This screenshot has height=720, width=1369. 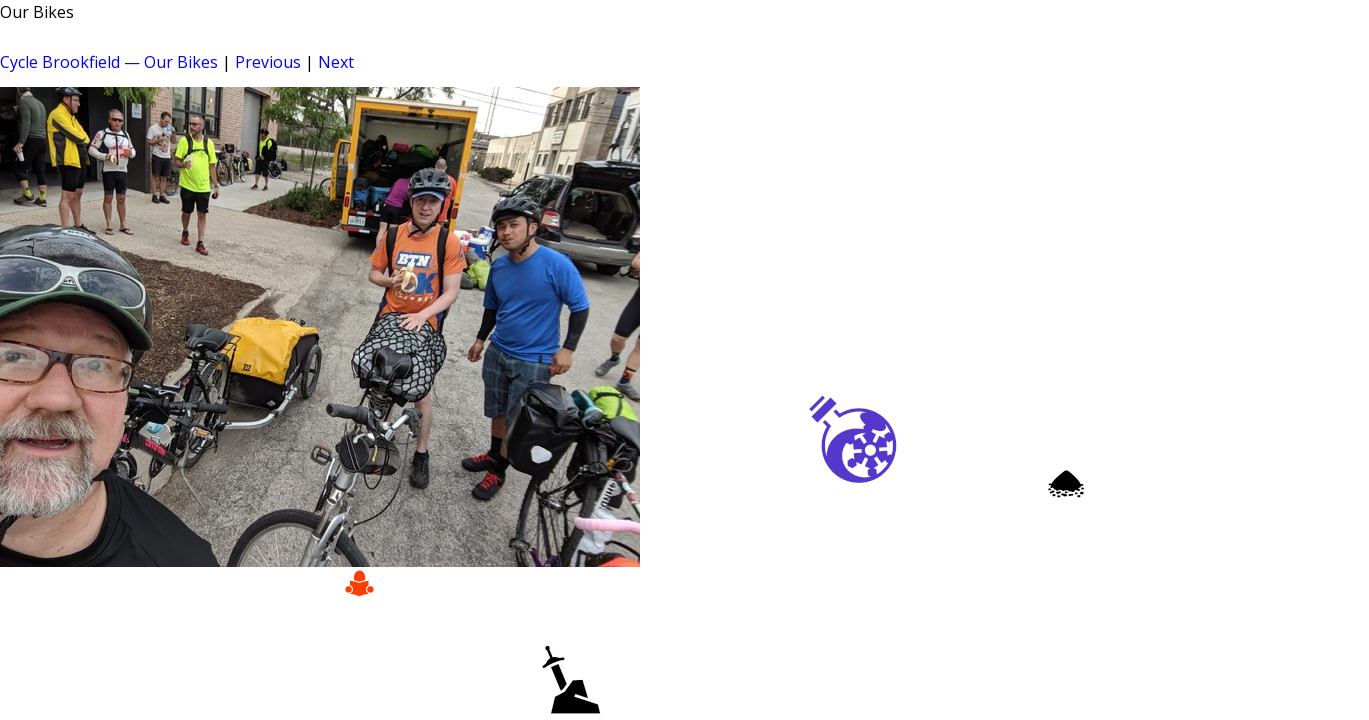 I want to click on open reading mode or e-reader, so click(x=359, y=583).